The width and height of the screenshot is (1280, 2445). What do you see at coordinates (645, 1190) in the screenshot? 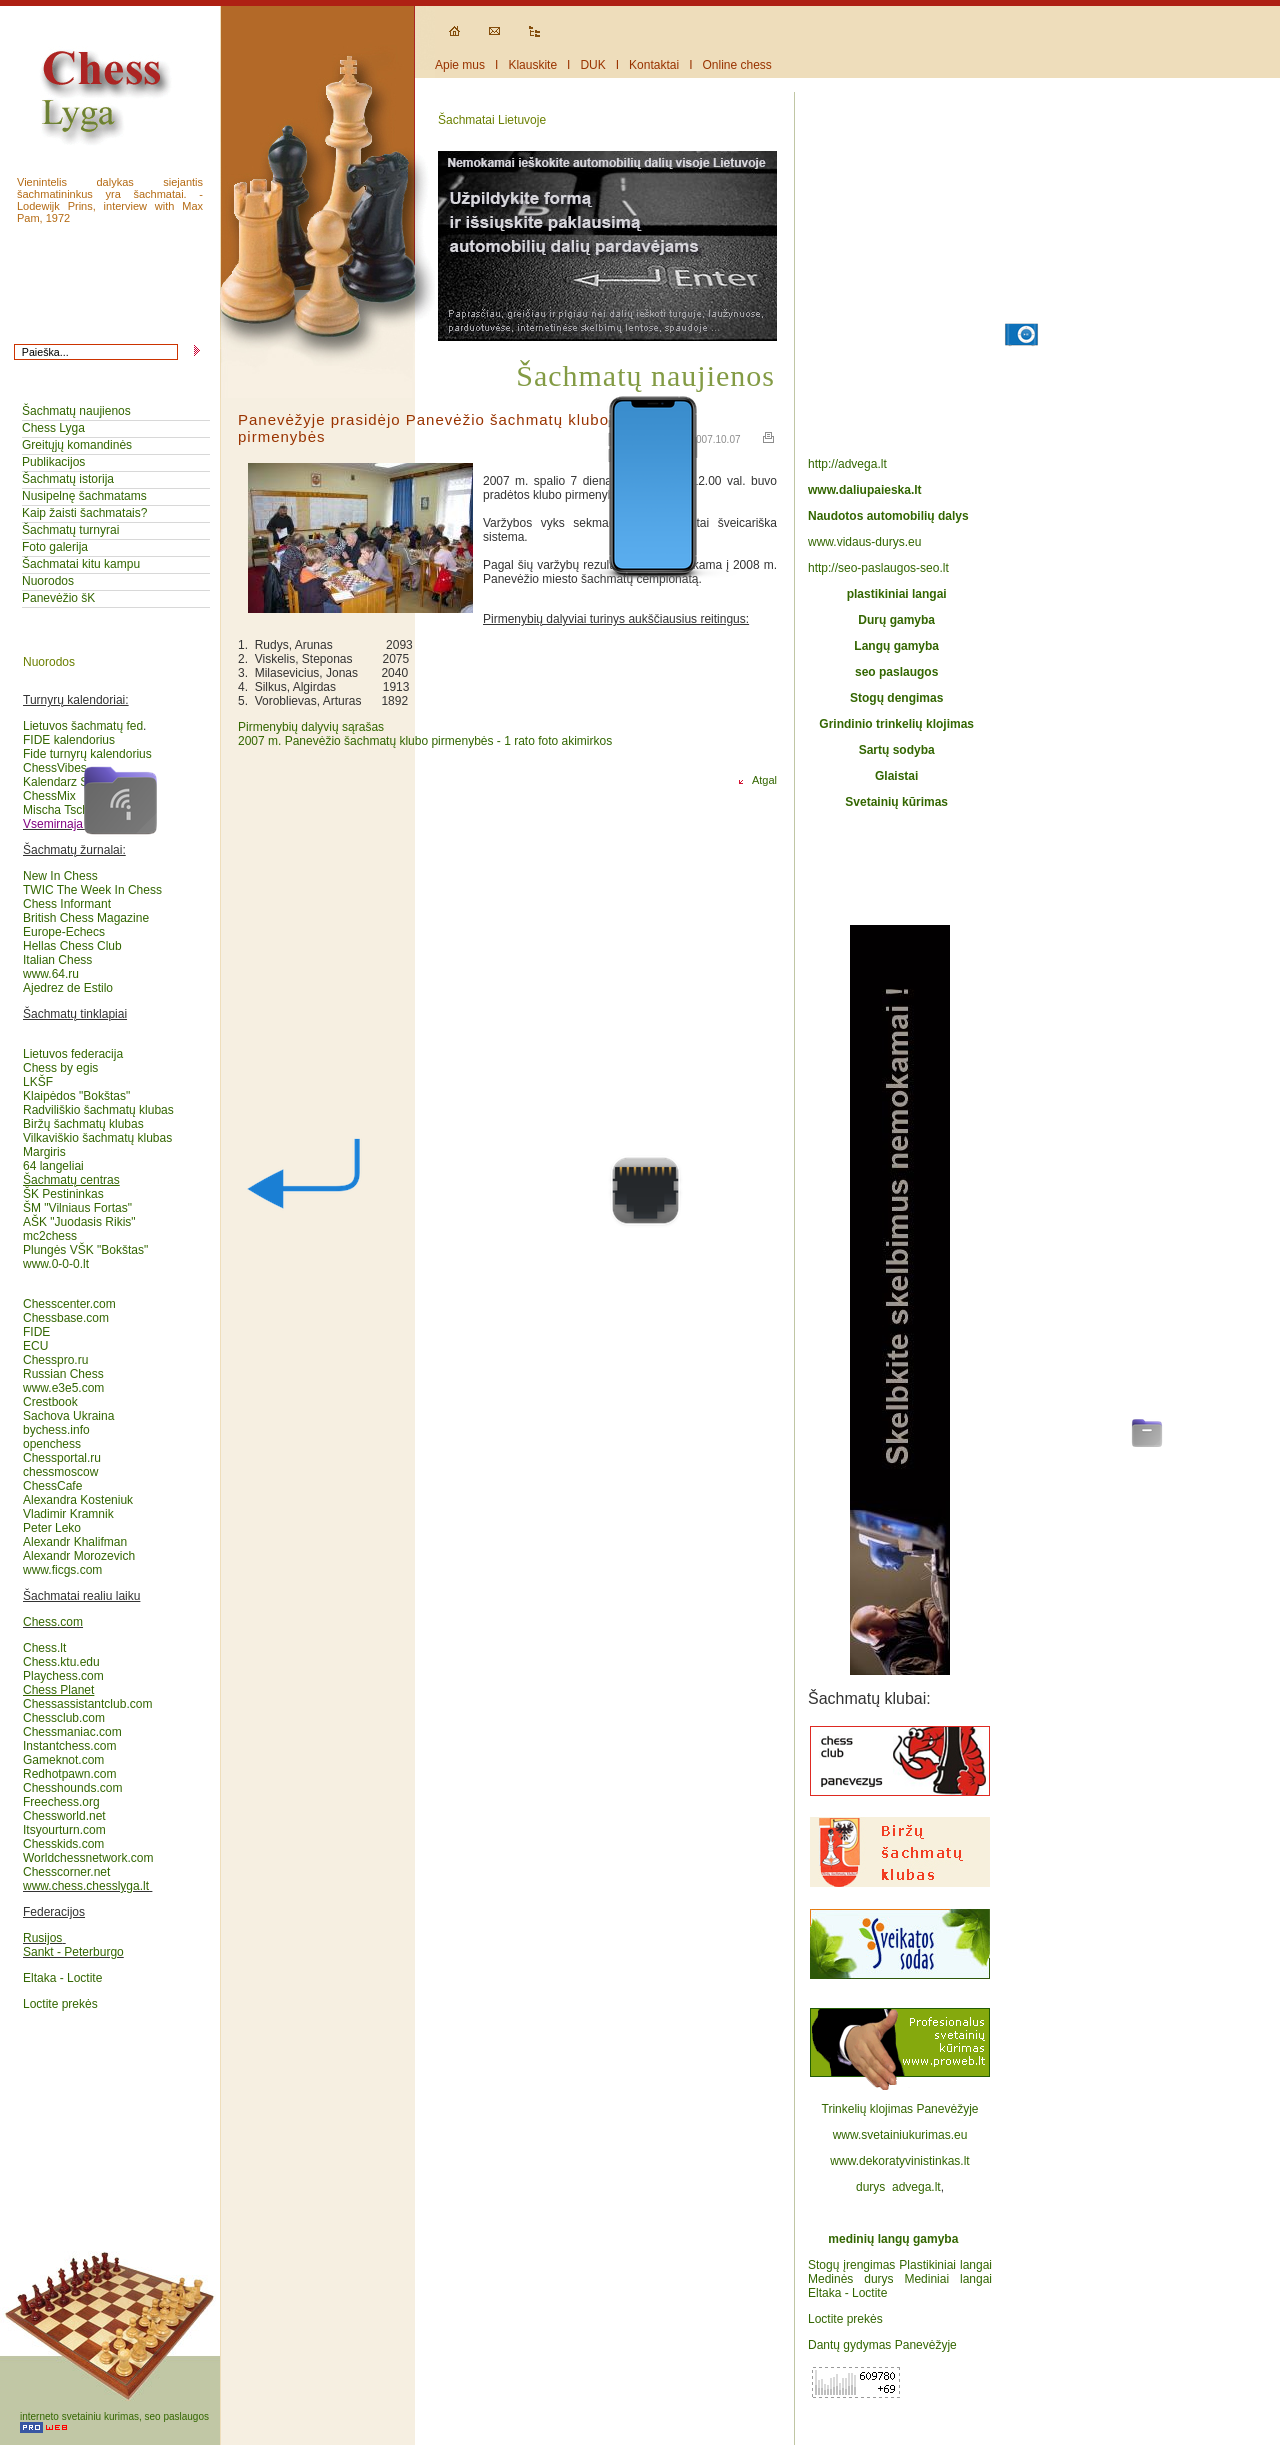
I see `ethernet port connection settings` at bounding box center [645, 1190].